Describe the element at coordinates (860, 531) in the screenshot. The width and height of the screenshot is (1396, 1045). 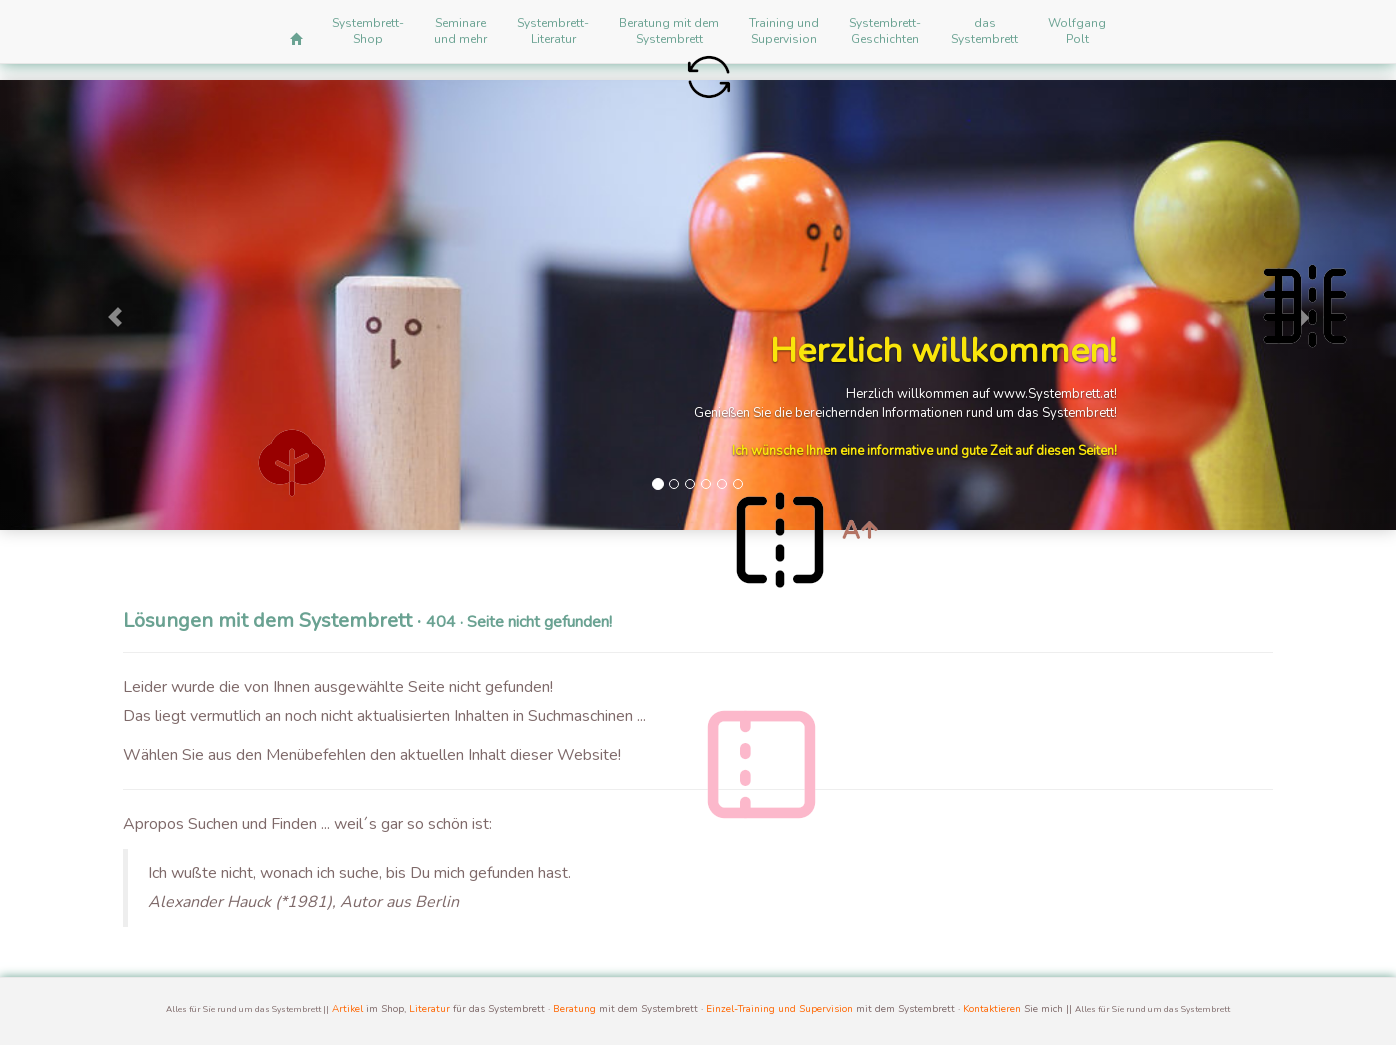
I see `increase font size` at that location.